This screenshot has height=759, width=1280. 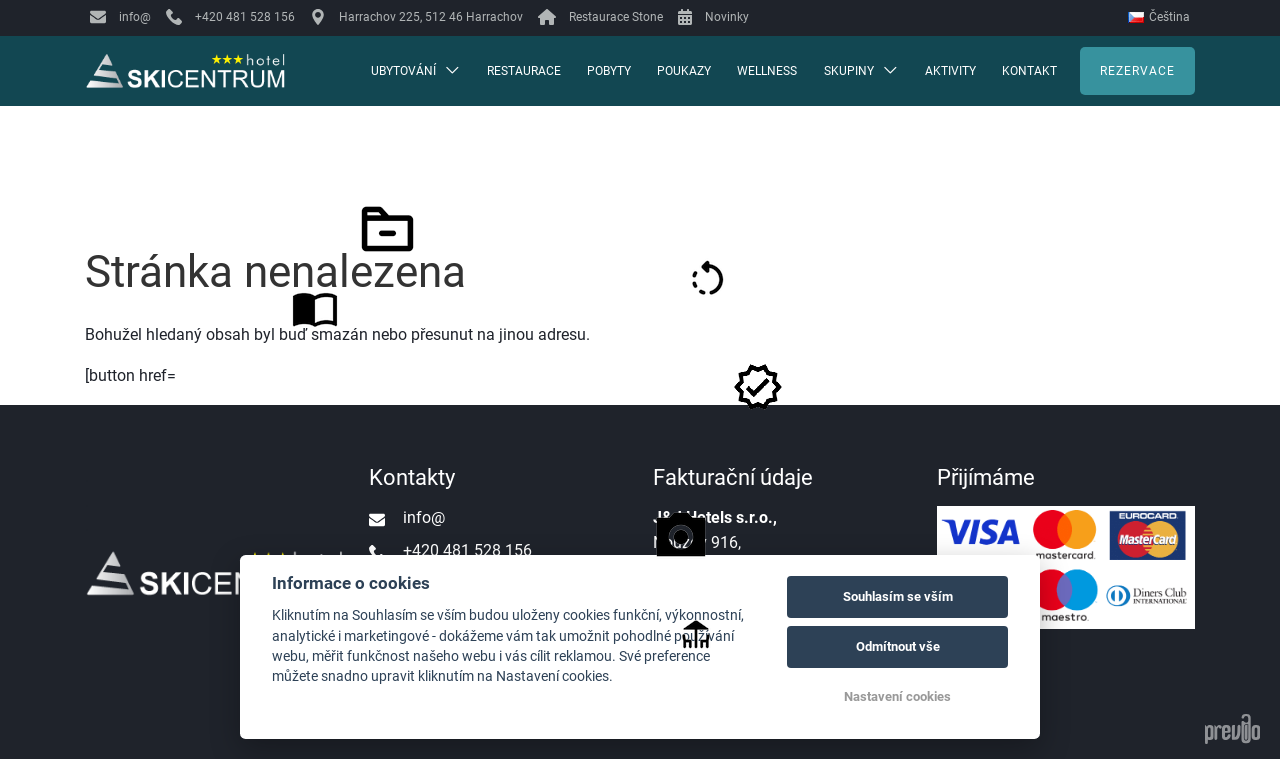 I want to click on rotate image counterclockwise, so click(x=707, y=279).